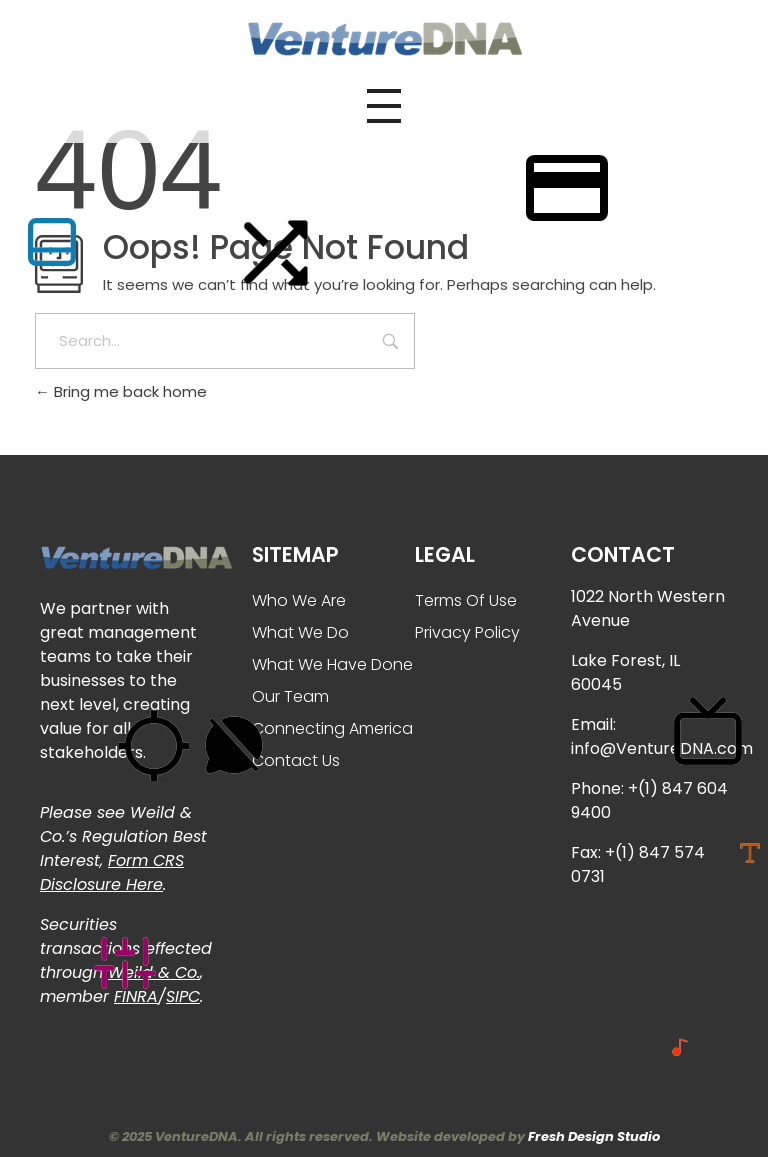  Describe the element at coordinates (275, 253) in the screenshot. I see `shuffle playlist or queue` at that location.